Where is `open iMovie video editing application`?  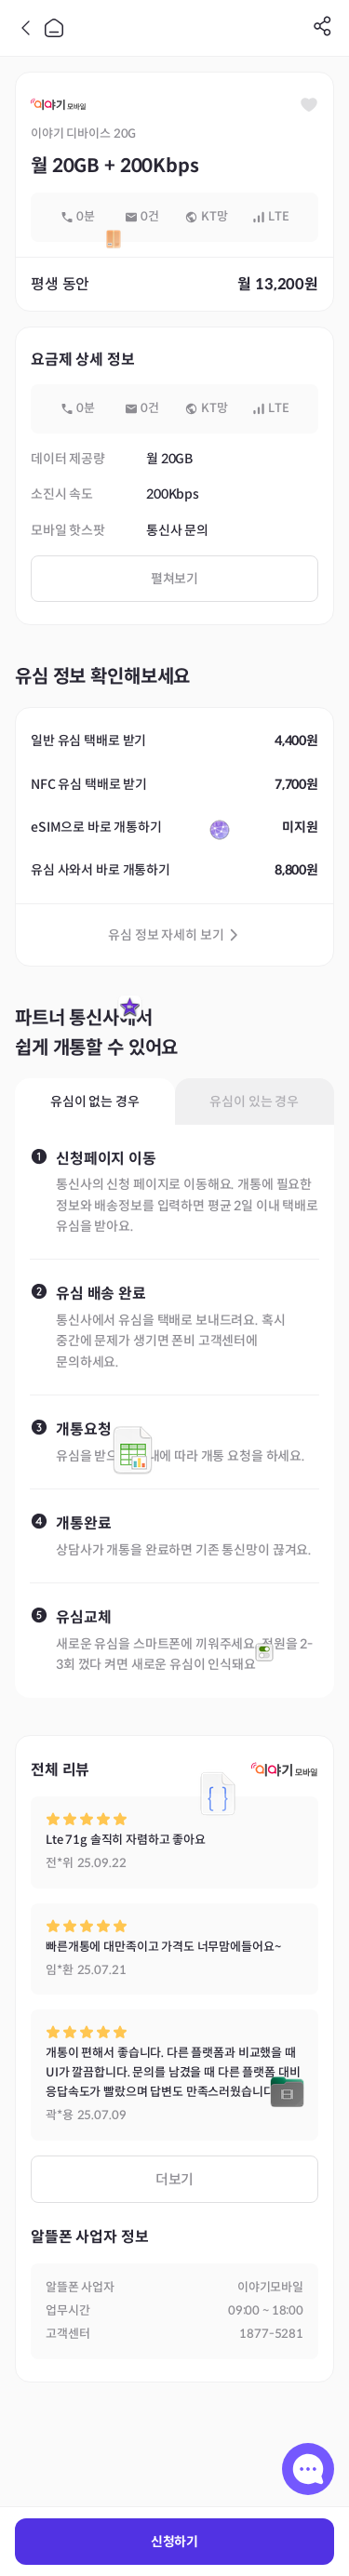 open iMovie video editing application is located at coordinates (129, 1007).